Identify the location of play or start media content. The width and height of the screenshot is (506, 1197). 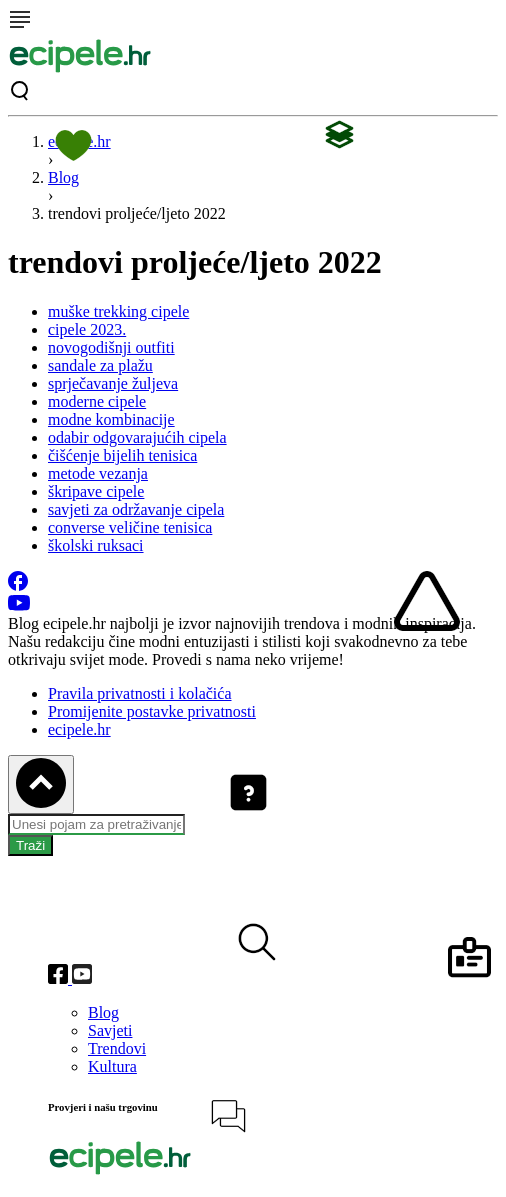
(427, 601).